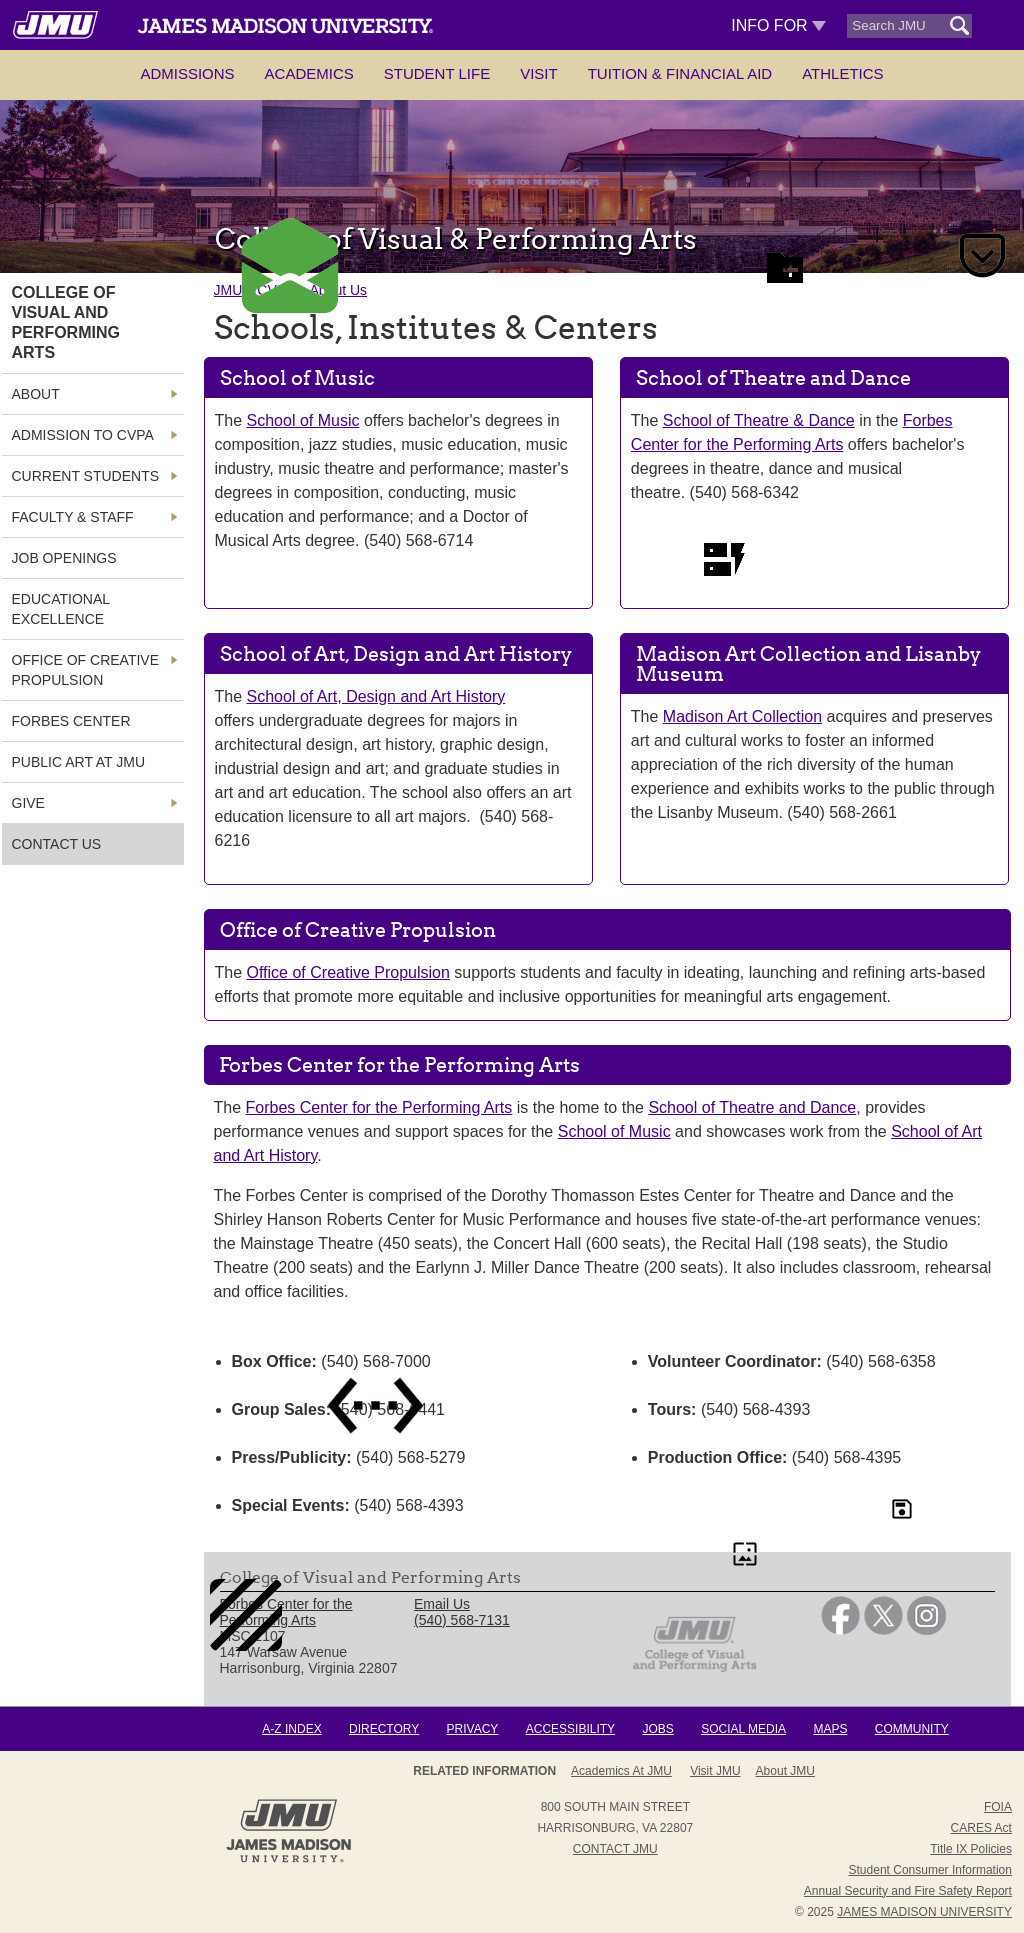  Describe the element at coordinates (375, 1405) in the screenshot. I see `access ethernet or wired network settings` at that location.